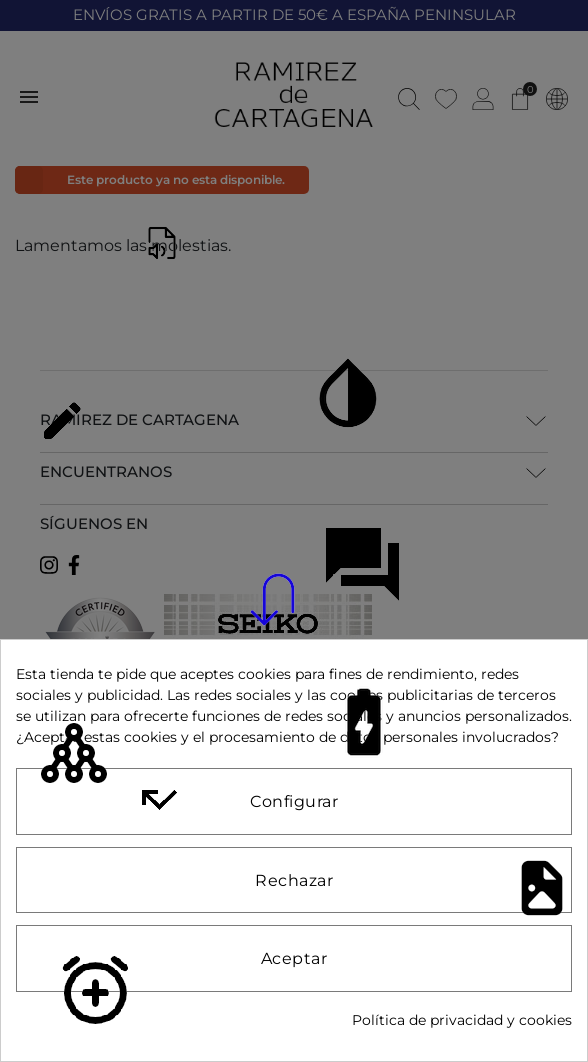 This screenshot has width=588, height=1062. What do you see at coordinates (274, 599) in the screenshot?
I see `undo or reverse last action` at bounding box center [274, 599].